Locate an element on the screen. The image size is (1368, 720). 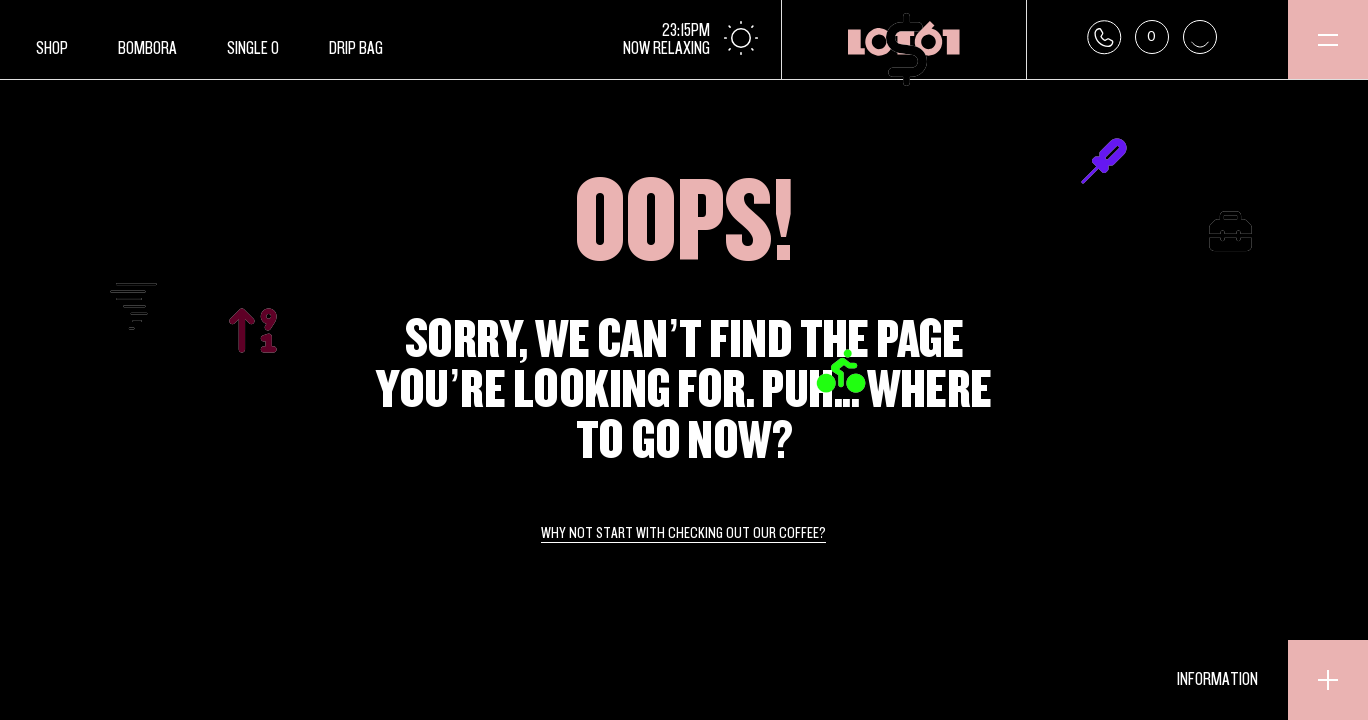
sort numbers in descending order (9 to 1) is located at coordinates (254, 330).